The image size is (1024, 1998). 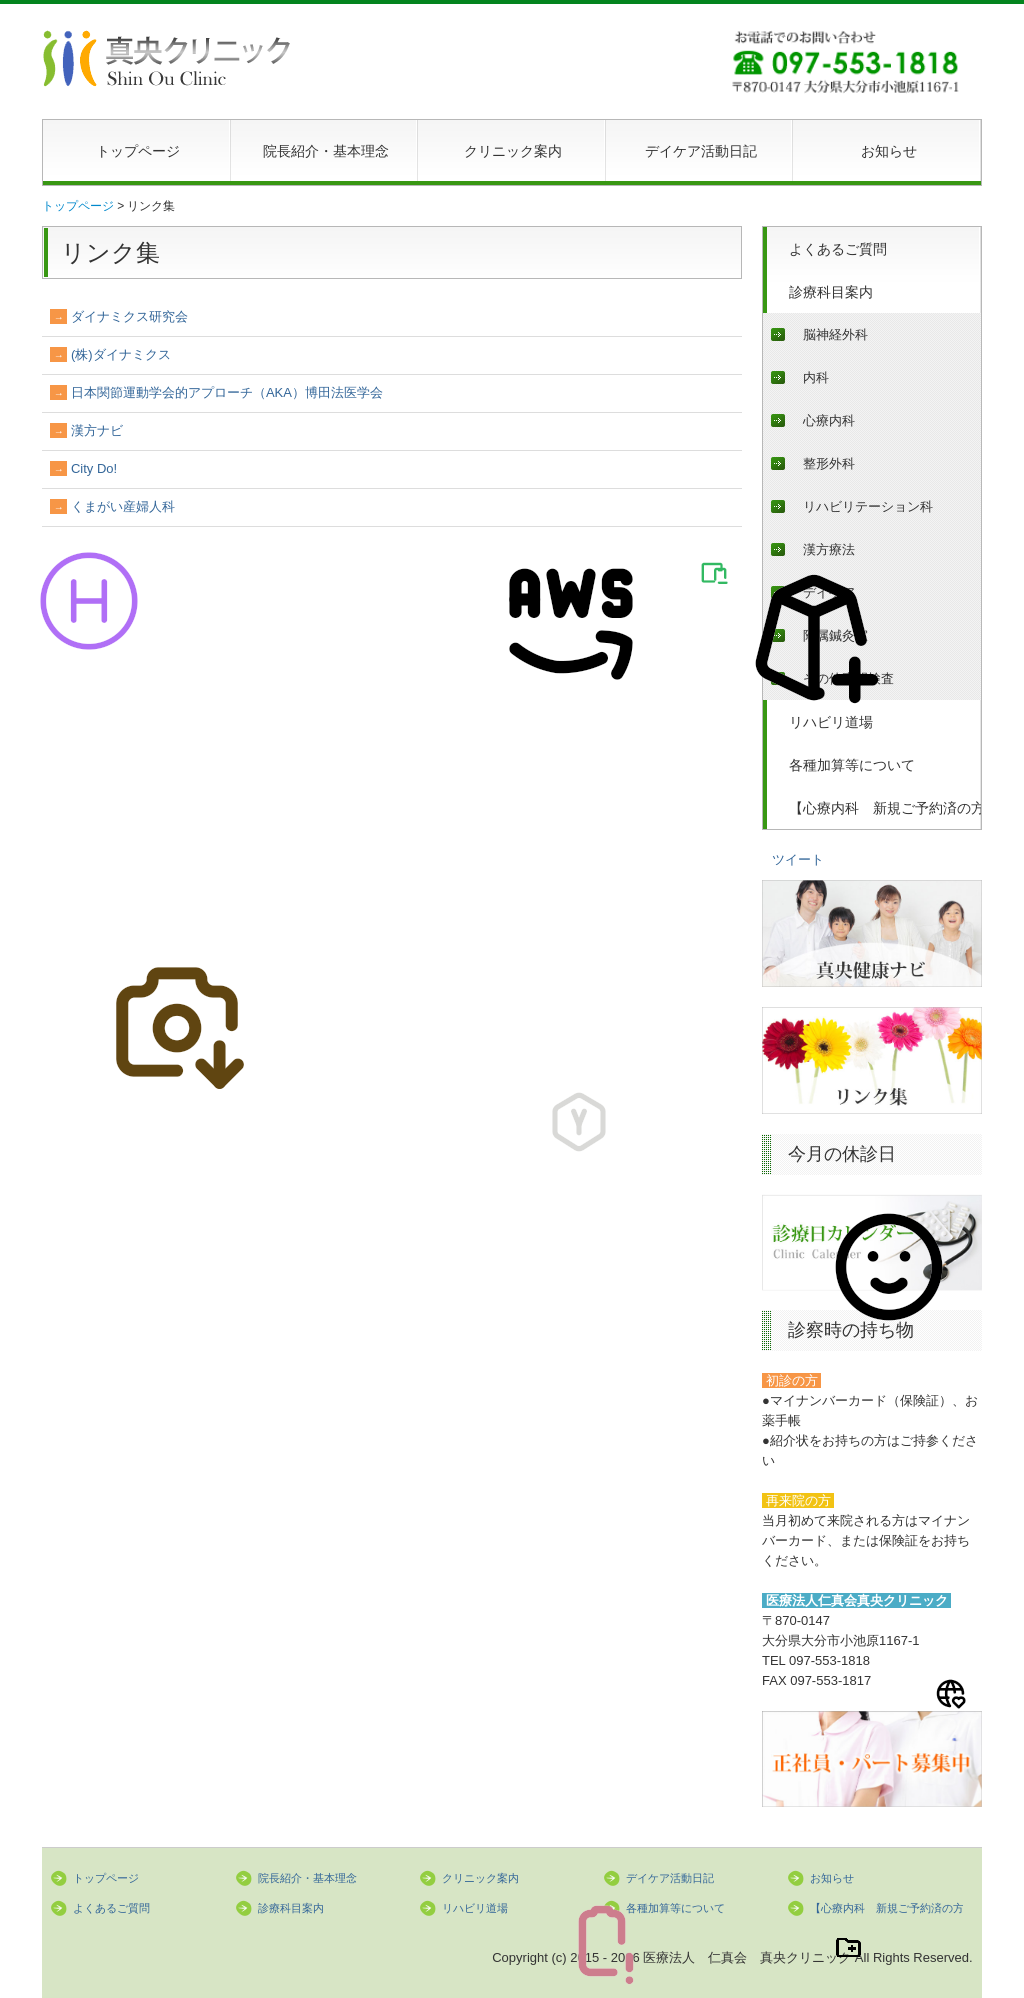 What do you see at coordinates (579, 1122) in the screenshot?
I see `indicates a category or section labeled "Y"` at bounding box center [579, 1122].